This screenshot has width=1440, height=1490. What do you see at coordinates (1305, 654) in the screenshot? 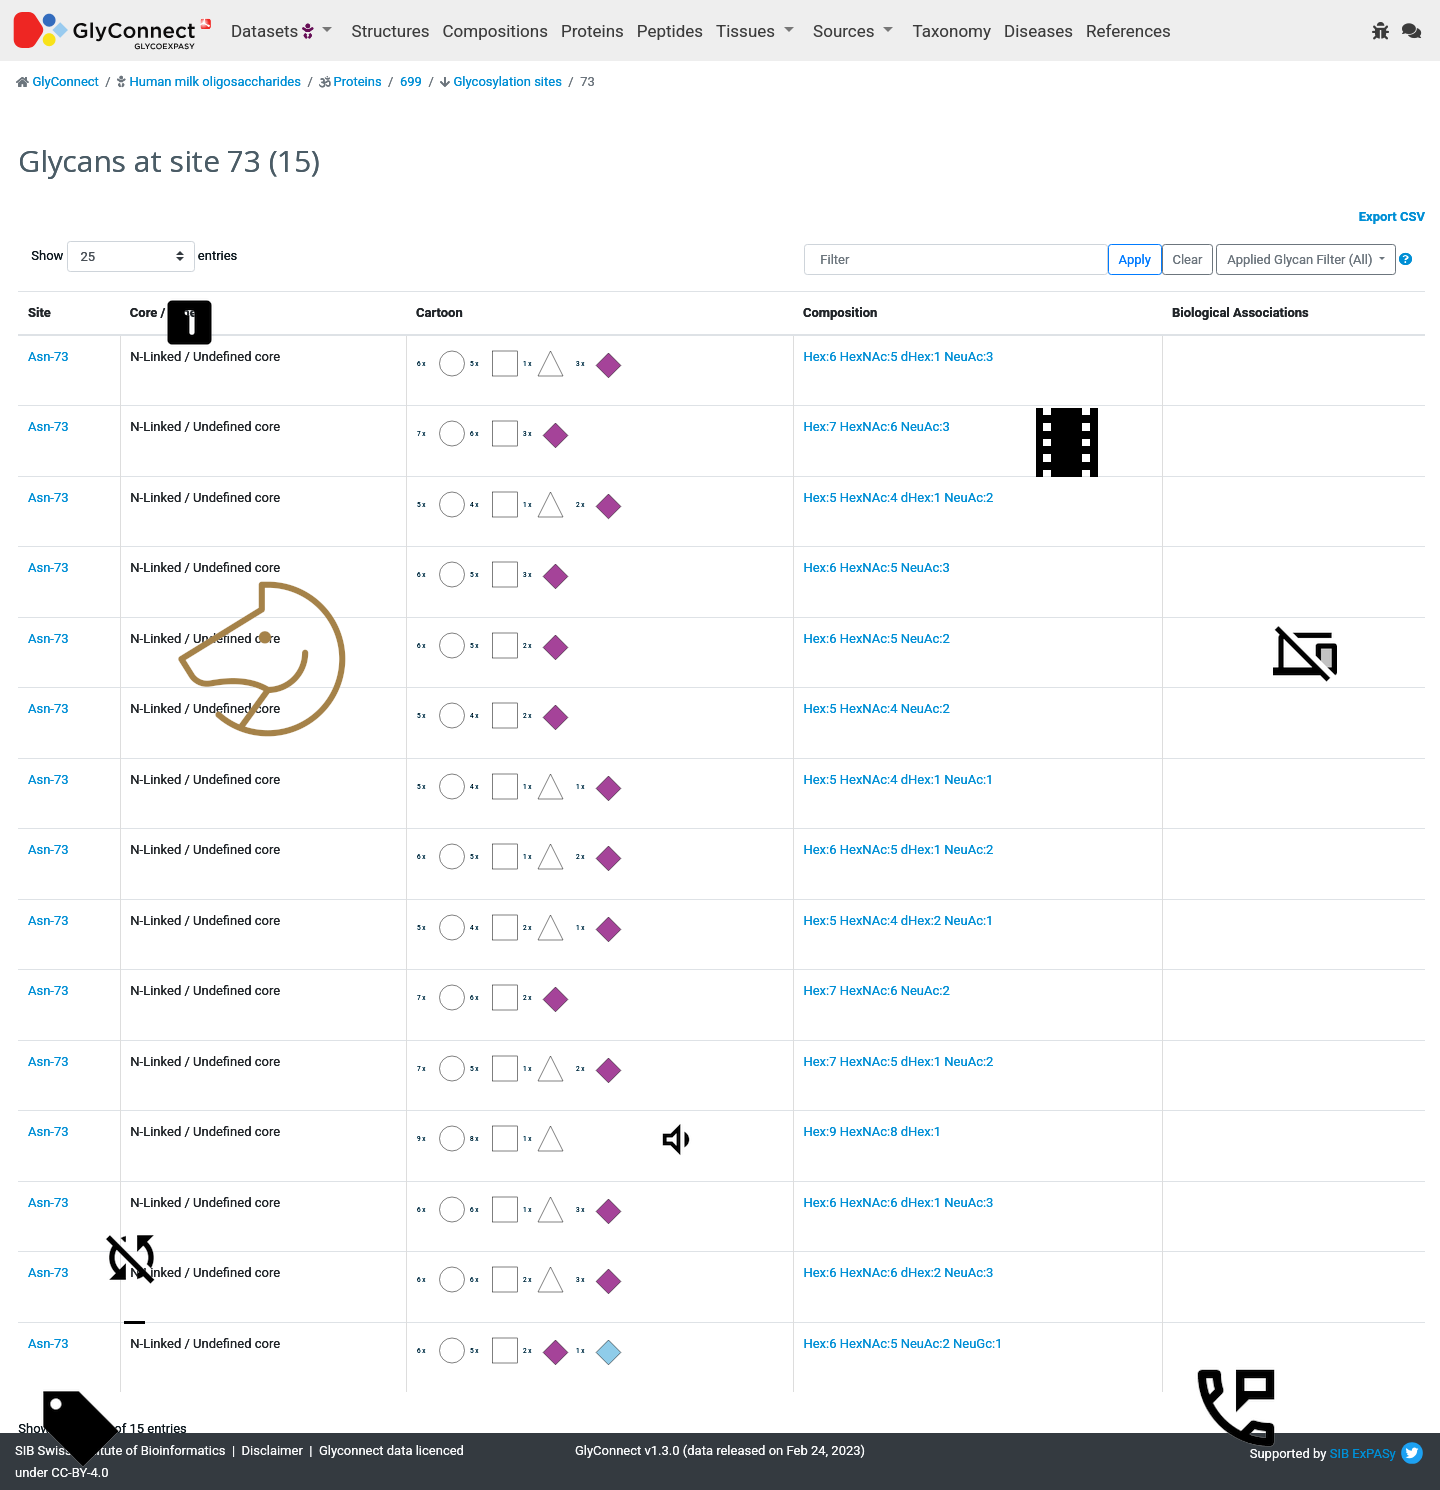
I see `device linking is disabled or unavailable` at bounding box center [1305, 654].